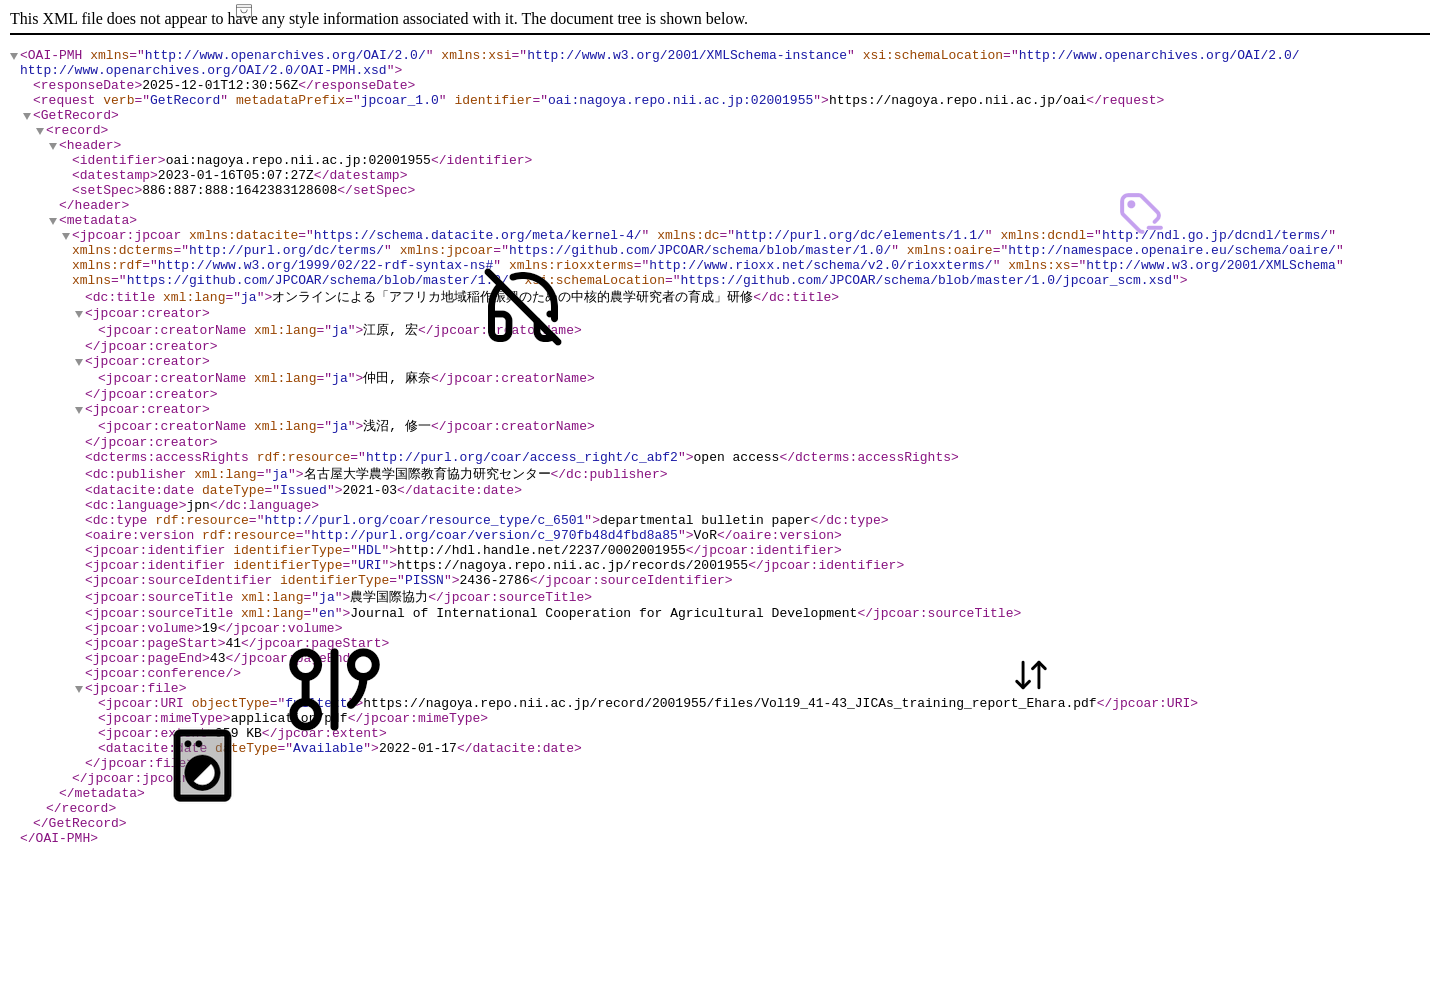 The height and width of the screenshot is (990, 1440). Describe the element at coordinates (523, 307) in the screenshot. I see `mute or disable audio output` at that location.